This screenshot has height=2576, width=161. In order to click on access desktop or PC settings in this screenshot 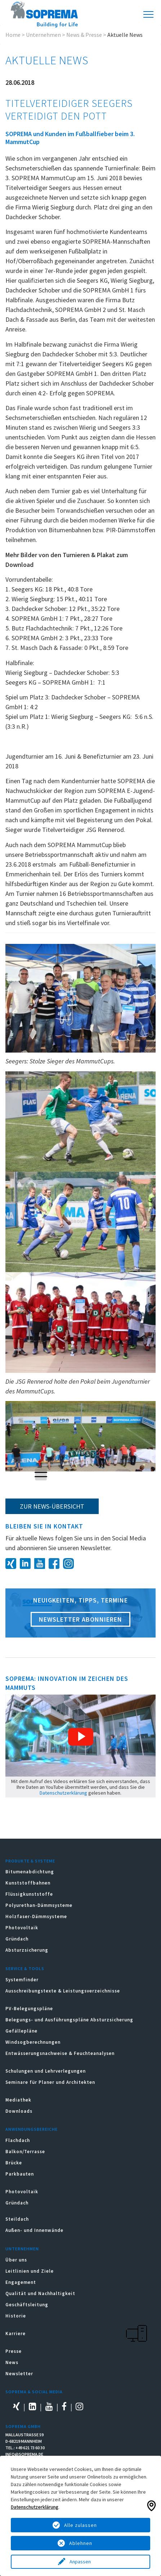, I will do `click(137, 2333)`.